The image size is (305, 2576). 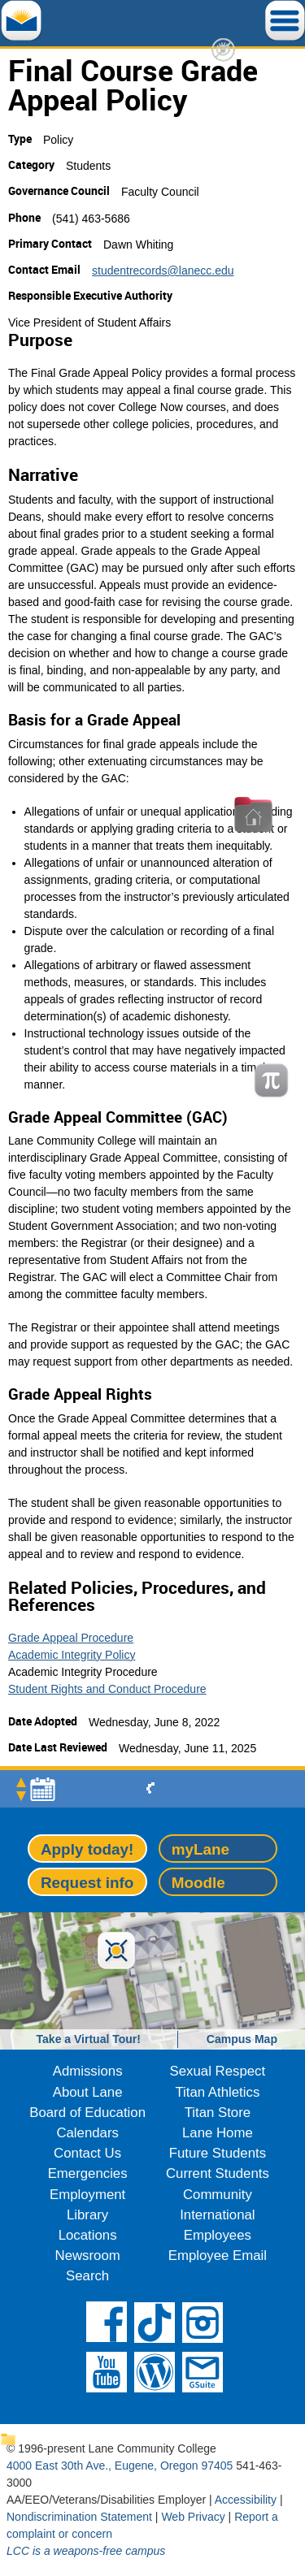 I want to click on indicates private browsing mode is active, so click(x=223, y=50).